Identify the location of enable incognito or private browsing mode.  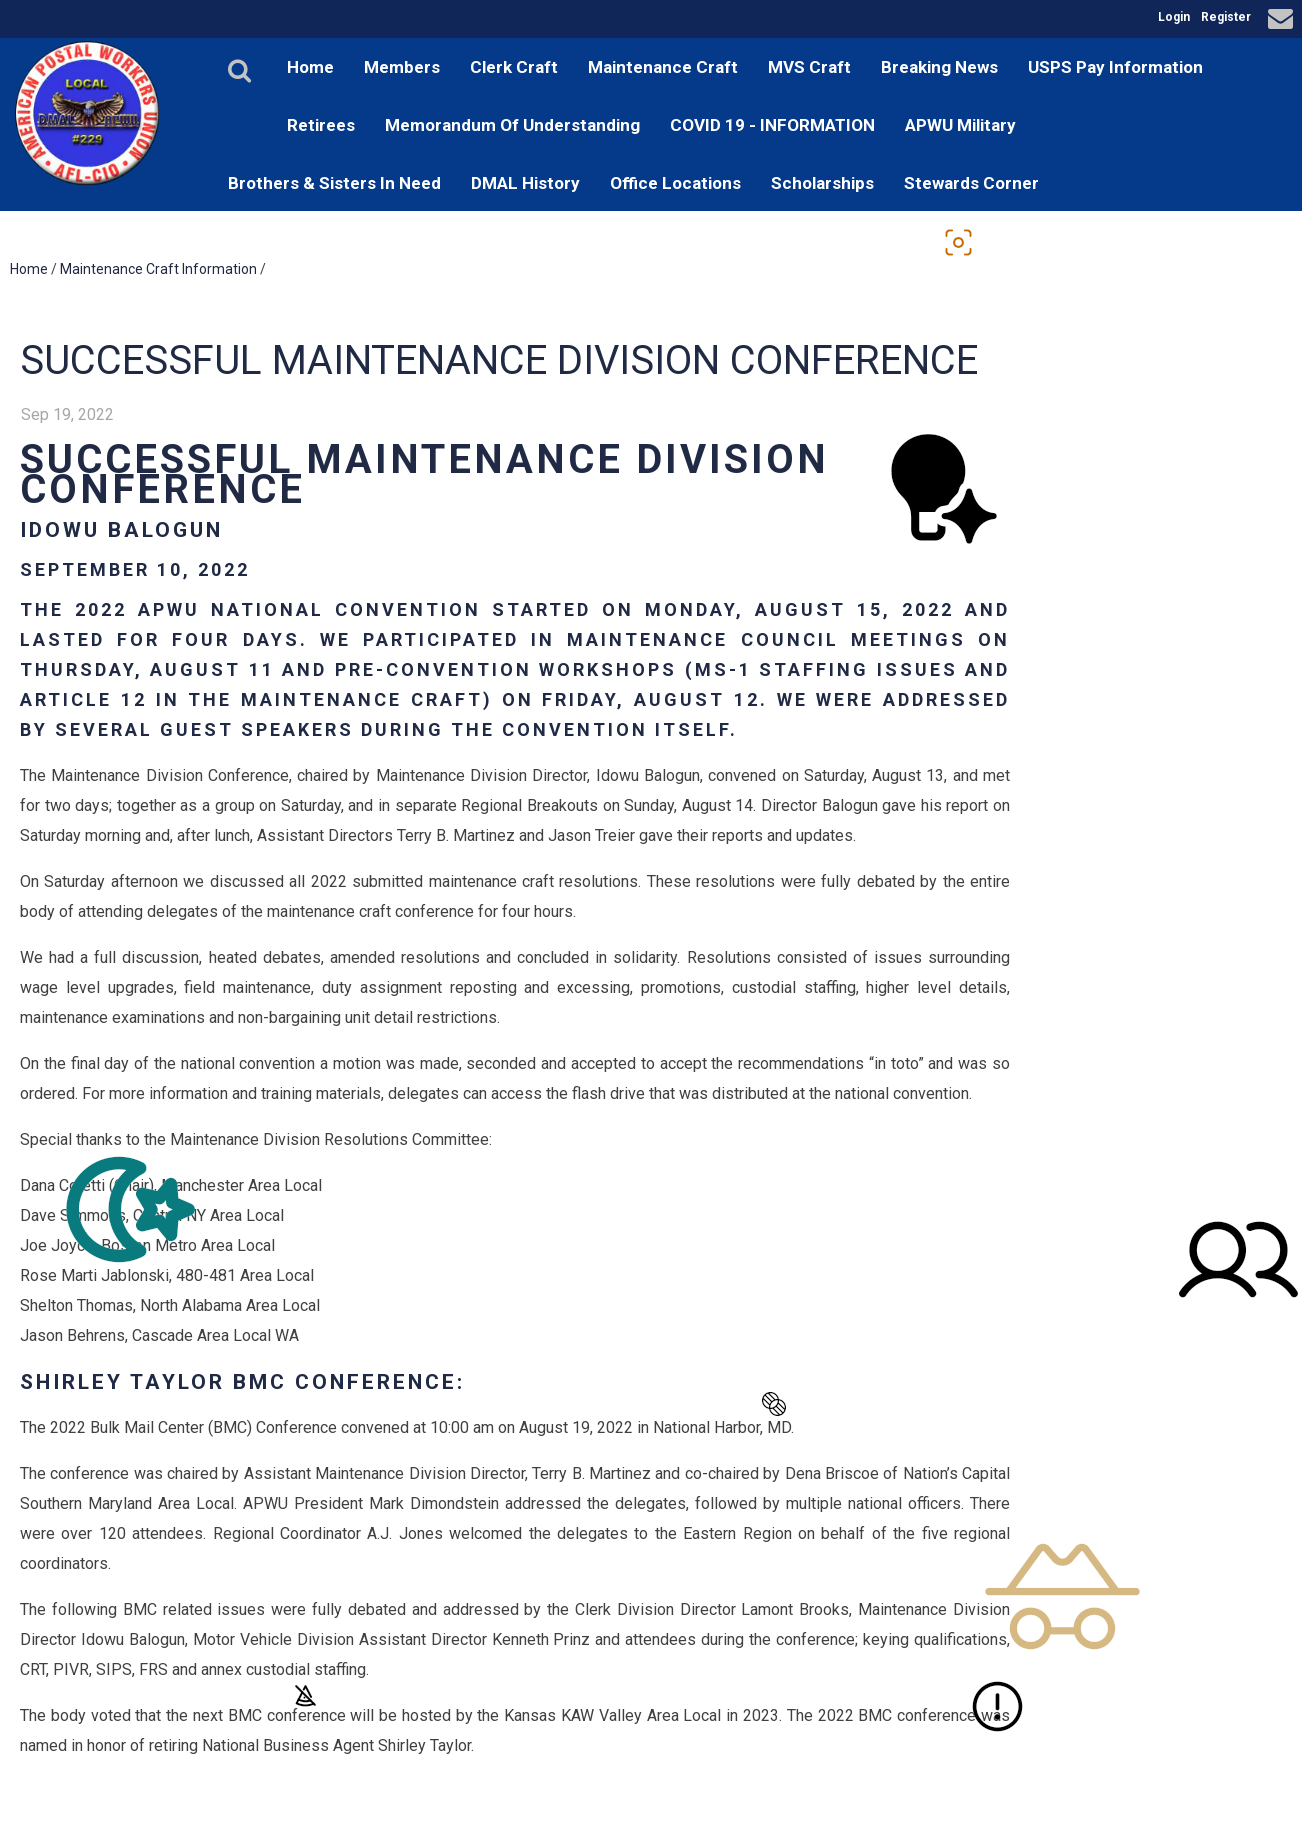
(1062, 1596).